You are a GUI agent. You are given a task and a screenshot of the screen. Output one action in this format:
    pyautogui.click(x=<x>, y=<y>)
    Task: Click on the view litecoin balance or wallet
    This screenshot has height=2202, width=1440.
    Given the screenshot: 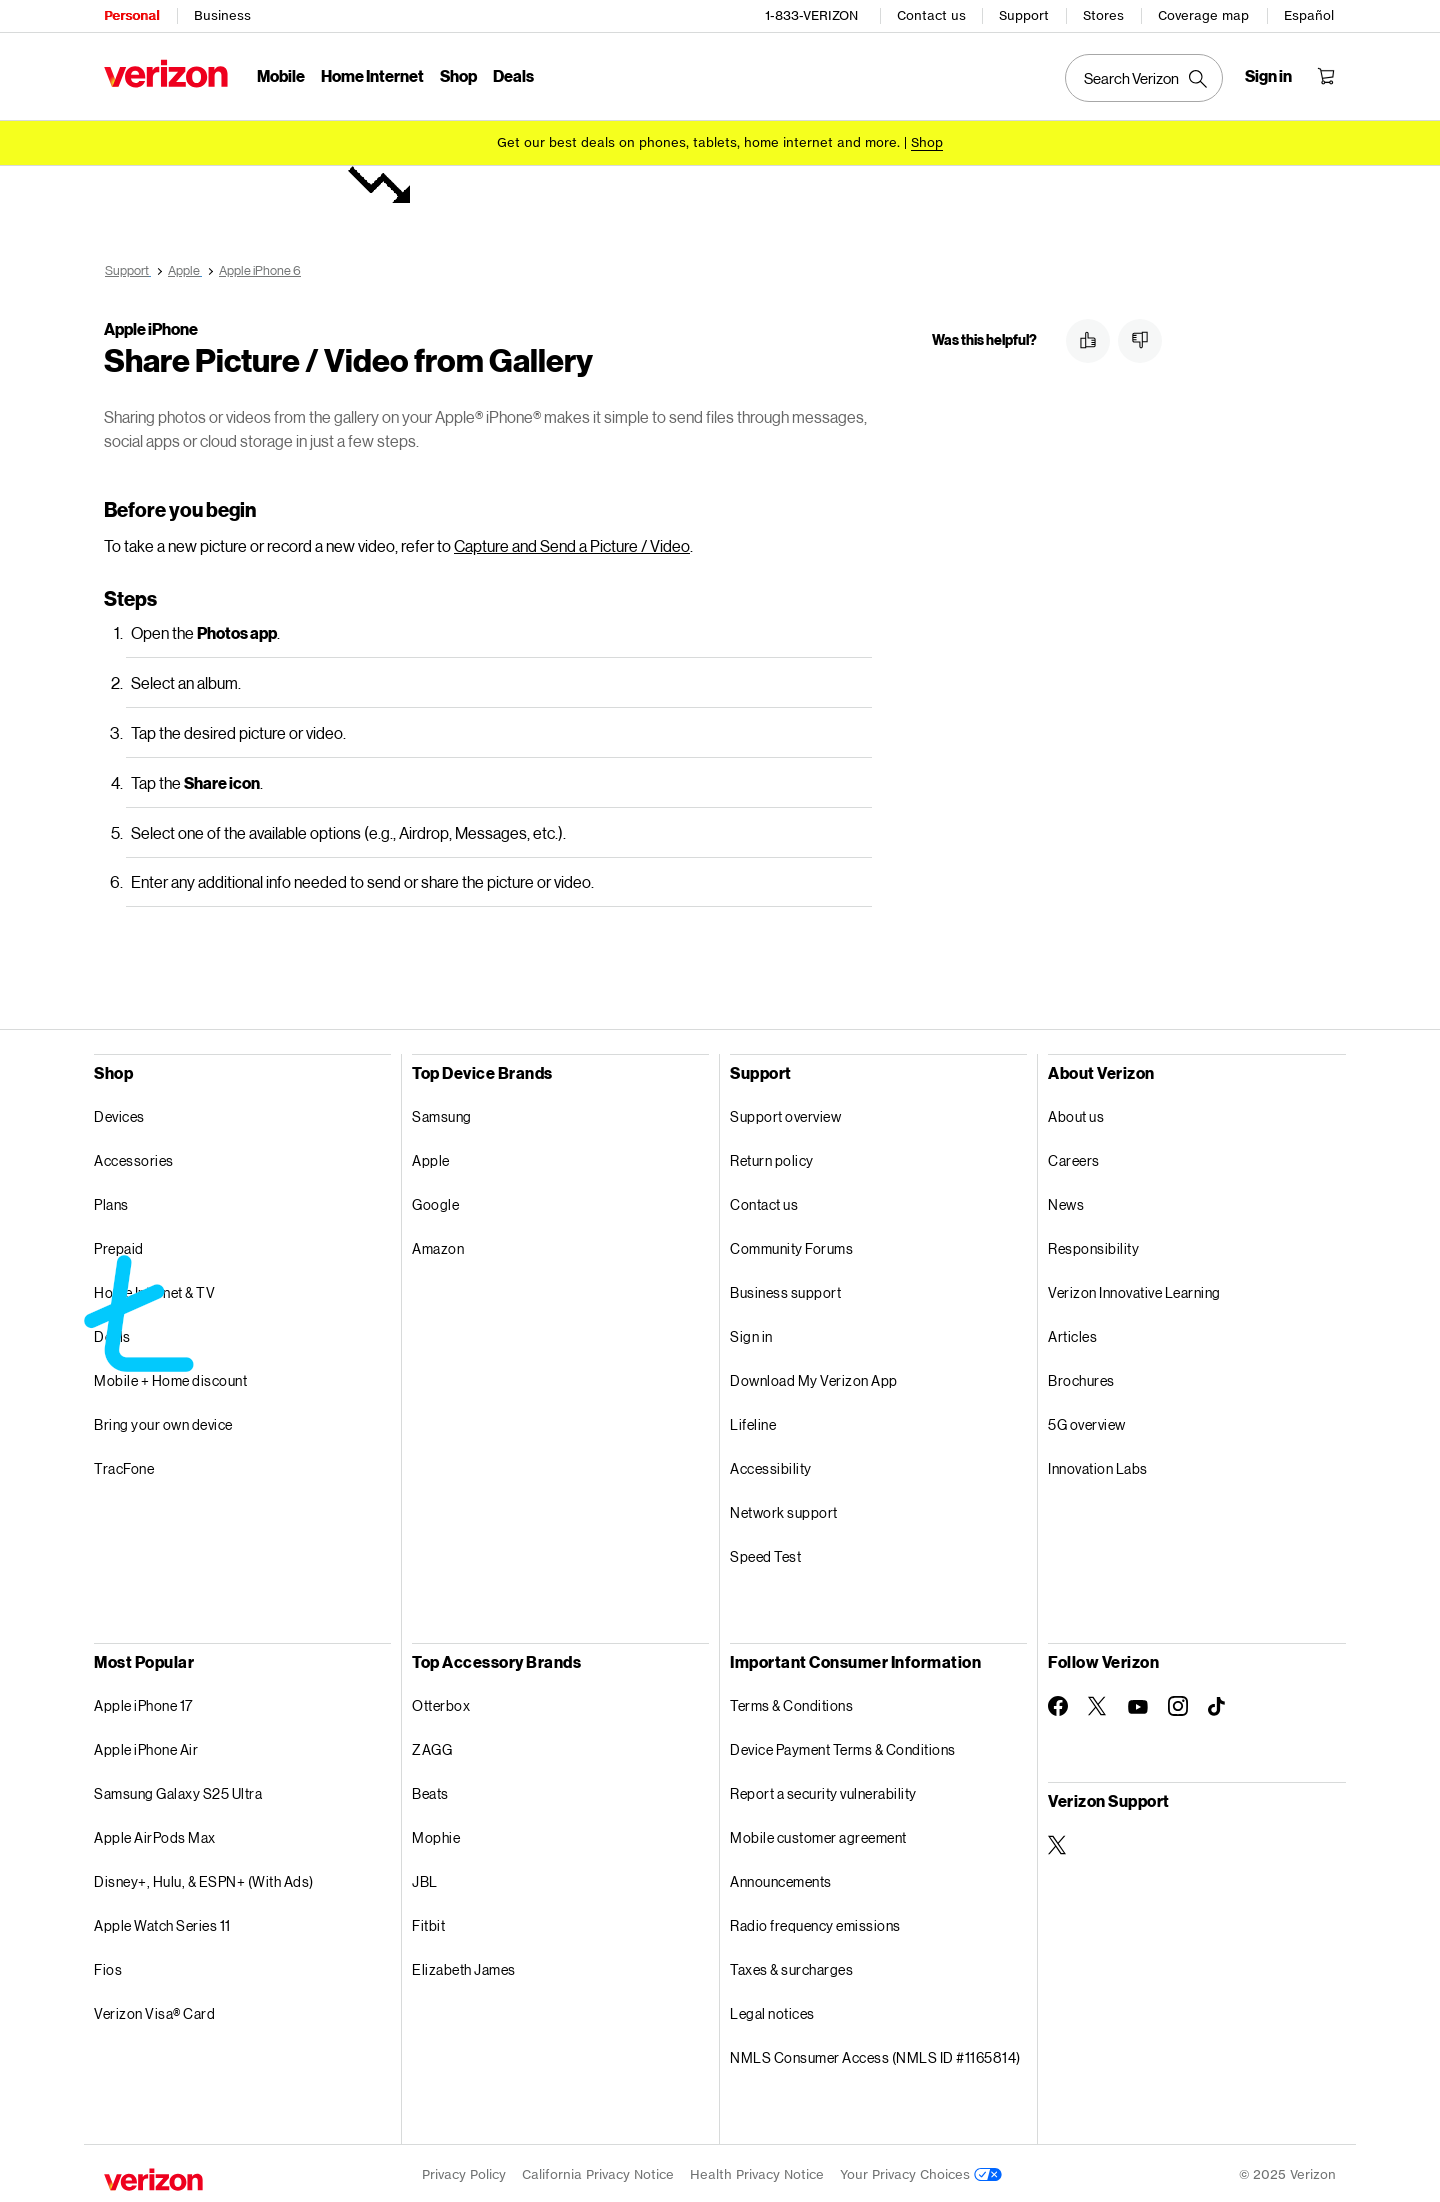 What is the action you would take?
    pyautogui.click(x=142, y=1313)
    